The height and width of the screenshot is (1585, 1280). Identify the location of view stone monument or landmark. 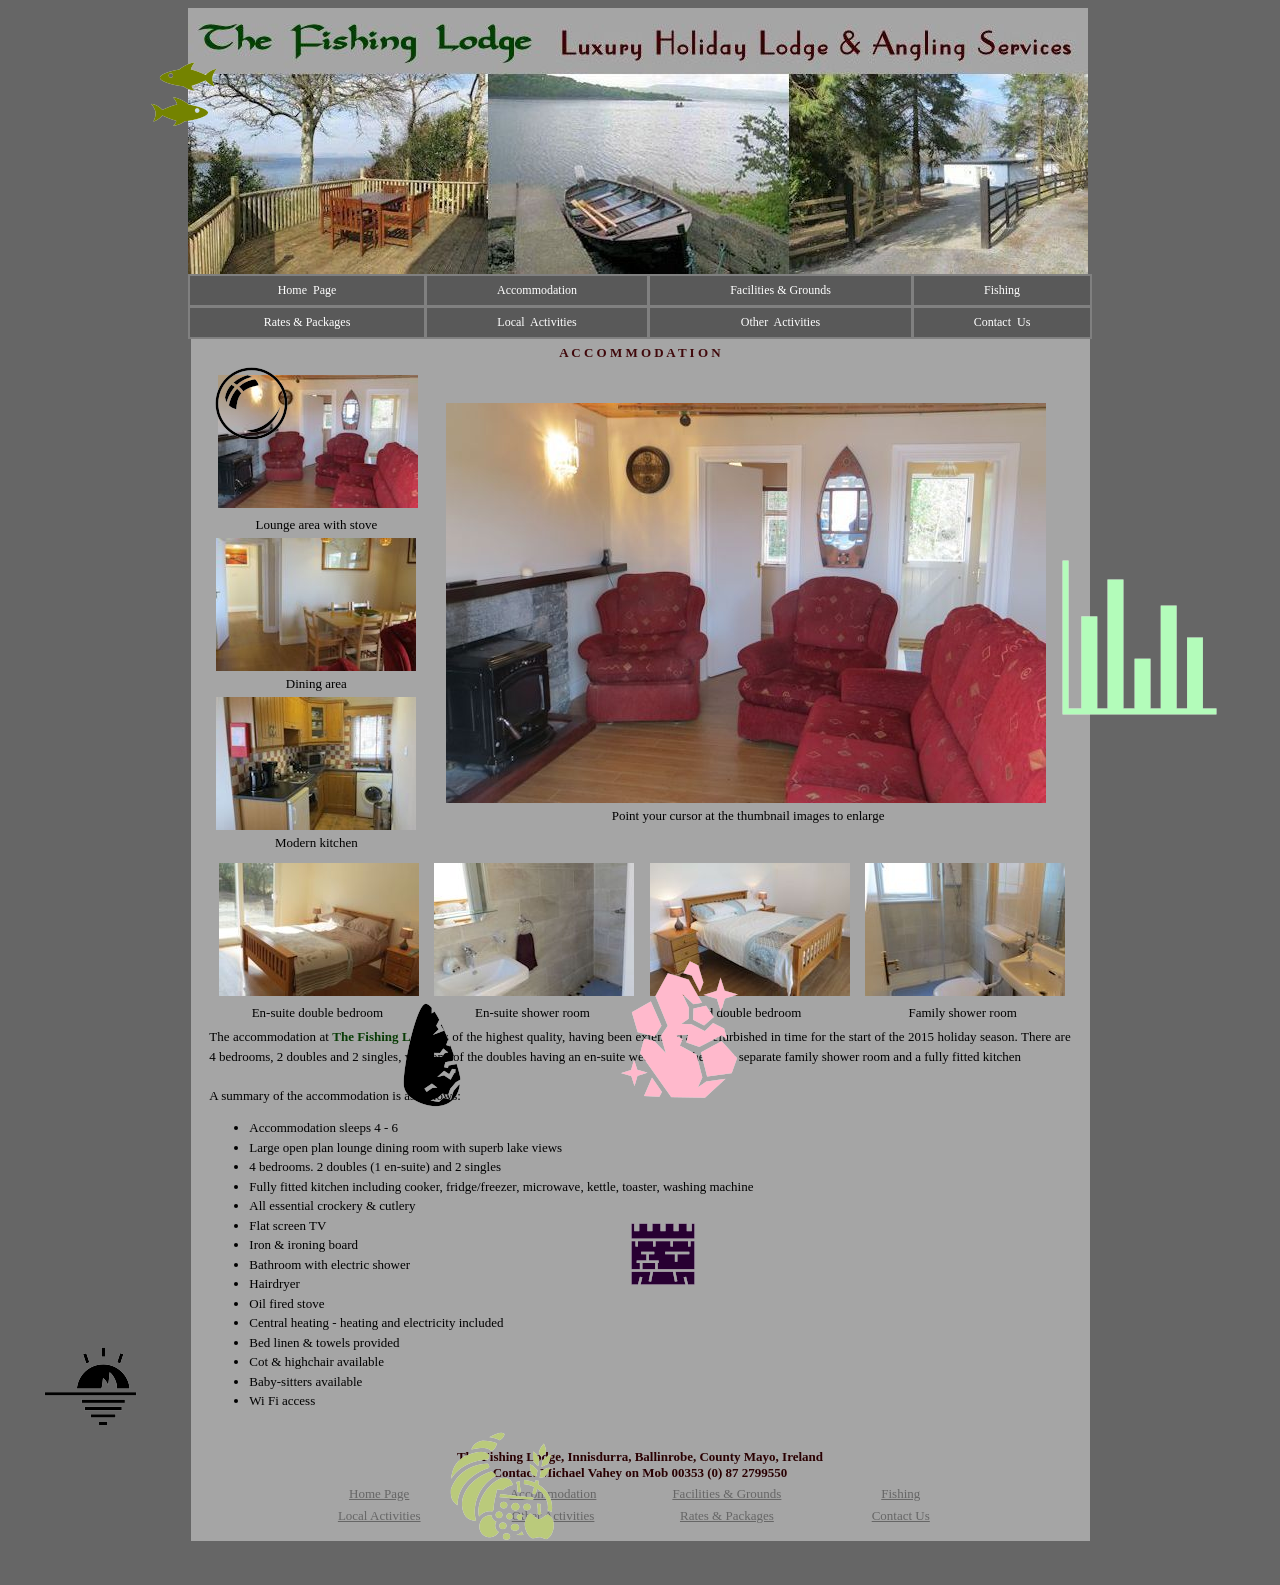
(432, 1055).